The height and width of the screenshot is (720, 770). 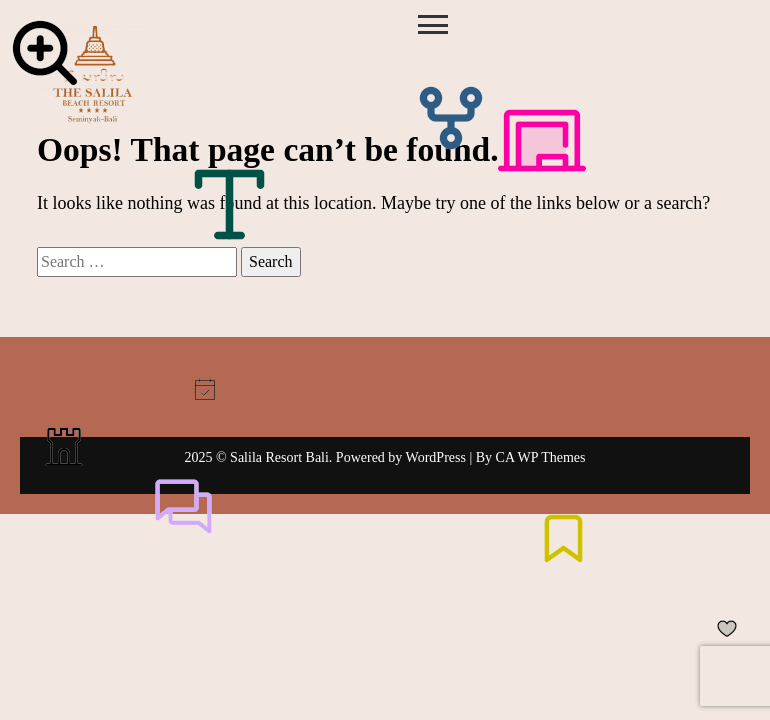 I want to click on zoom in on content, so click(x=45, y=53).